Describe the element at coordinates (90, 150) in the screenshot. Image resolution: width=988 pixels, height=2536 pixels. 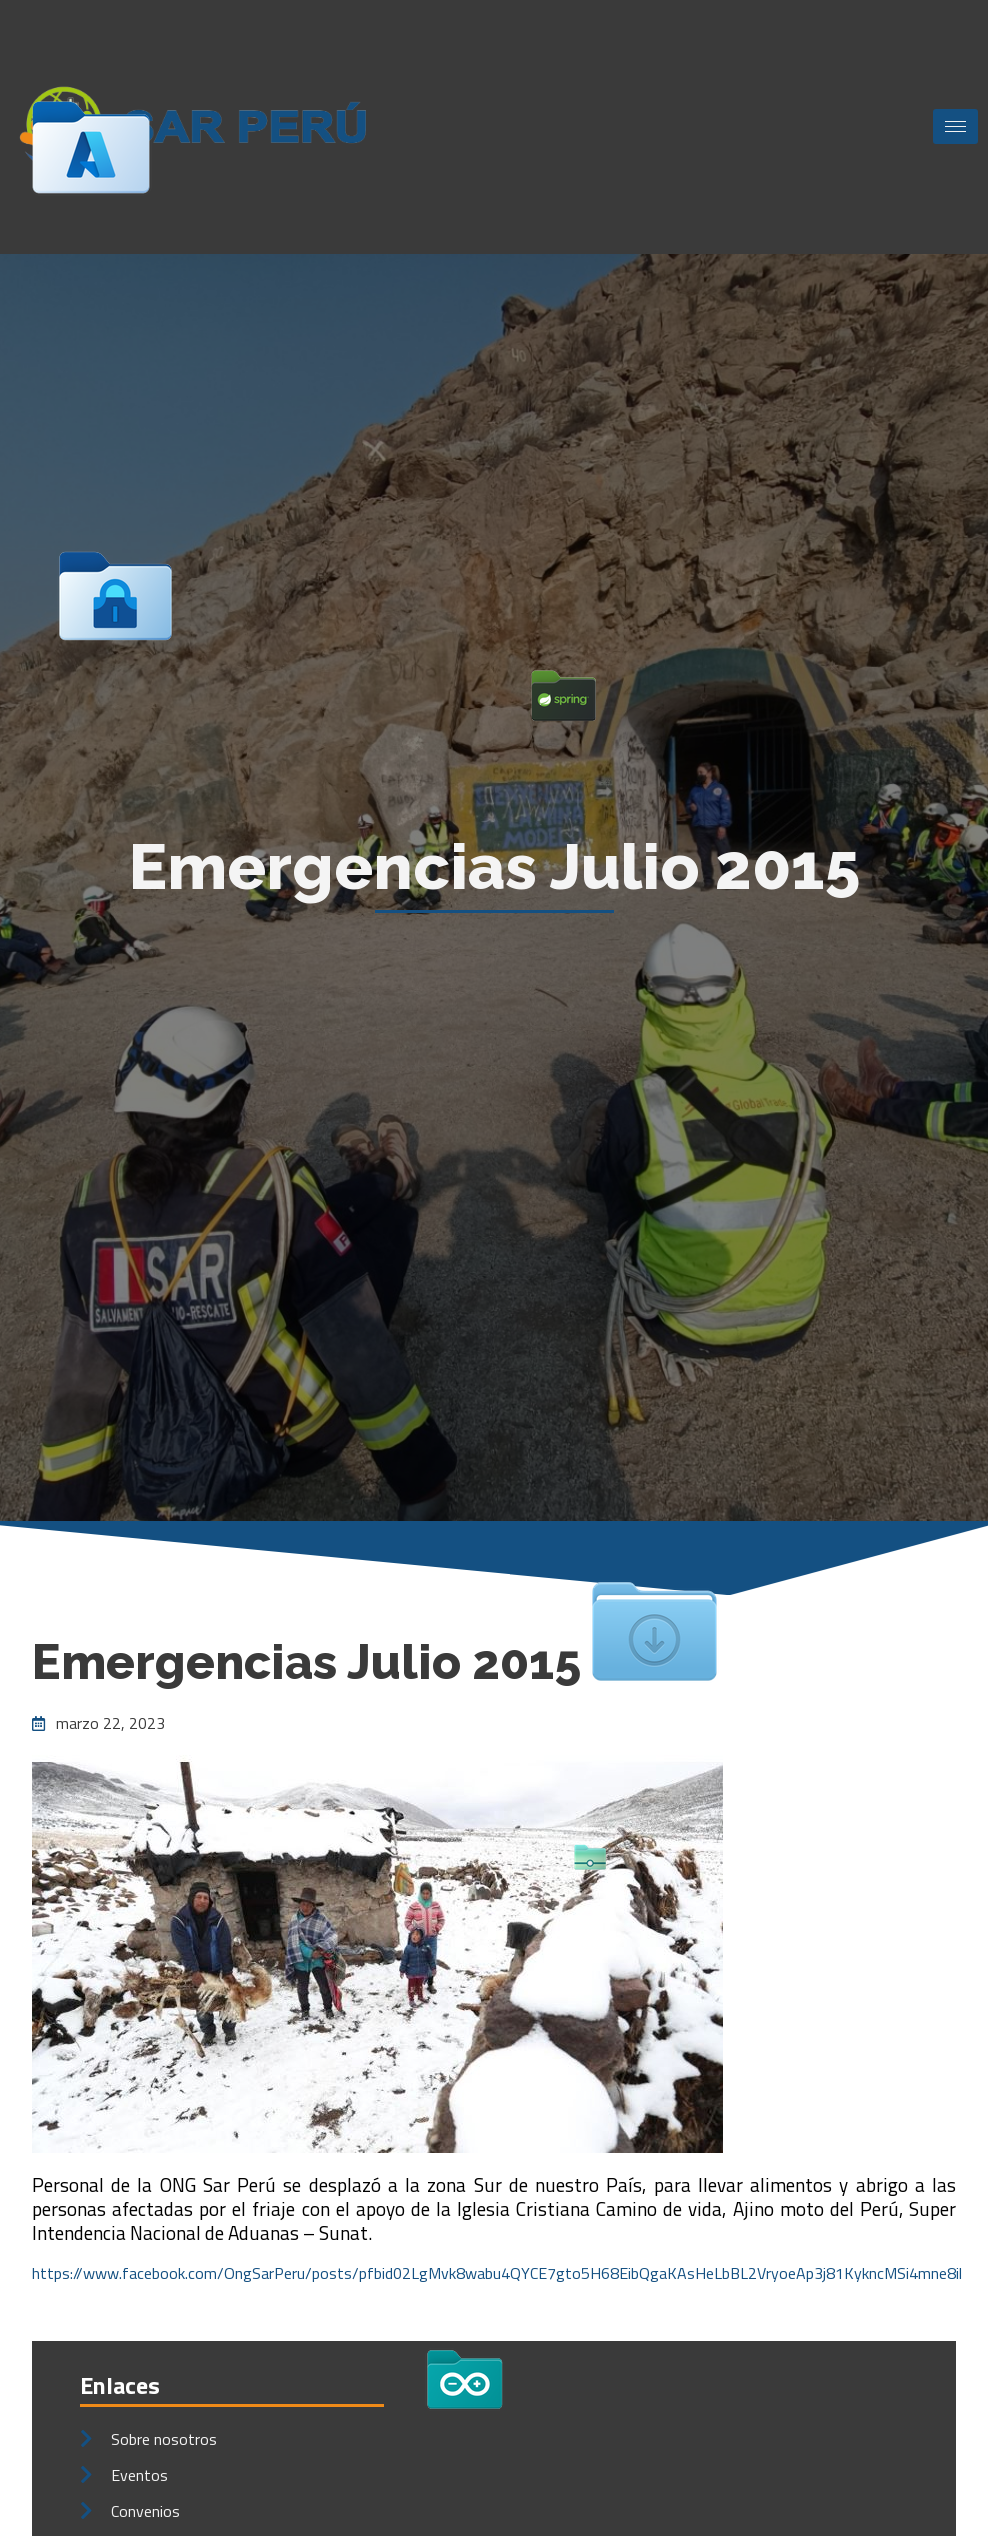
I see `open microsoft azure project folder` at that location.